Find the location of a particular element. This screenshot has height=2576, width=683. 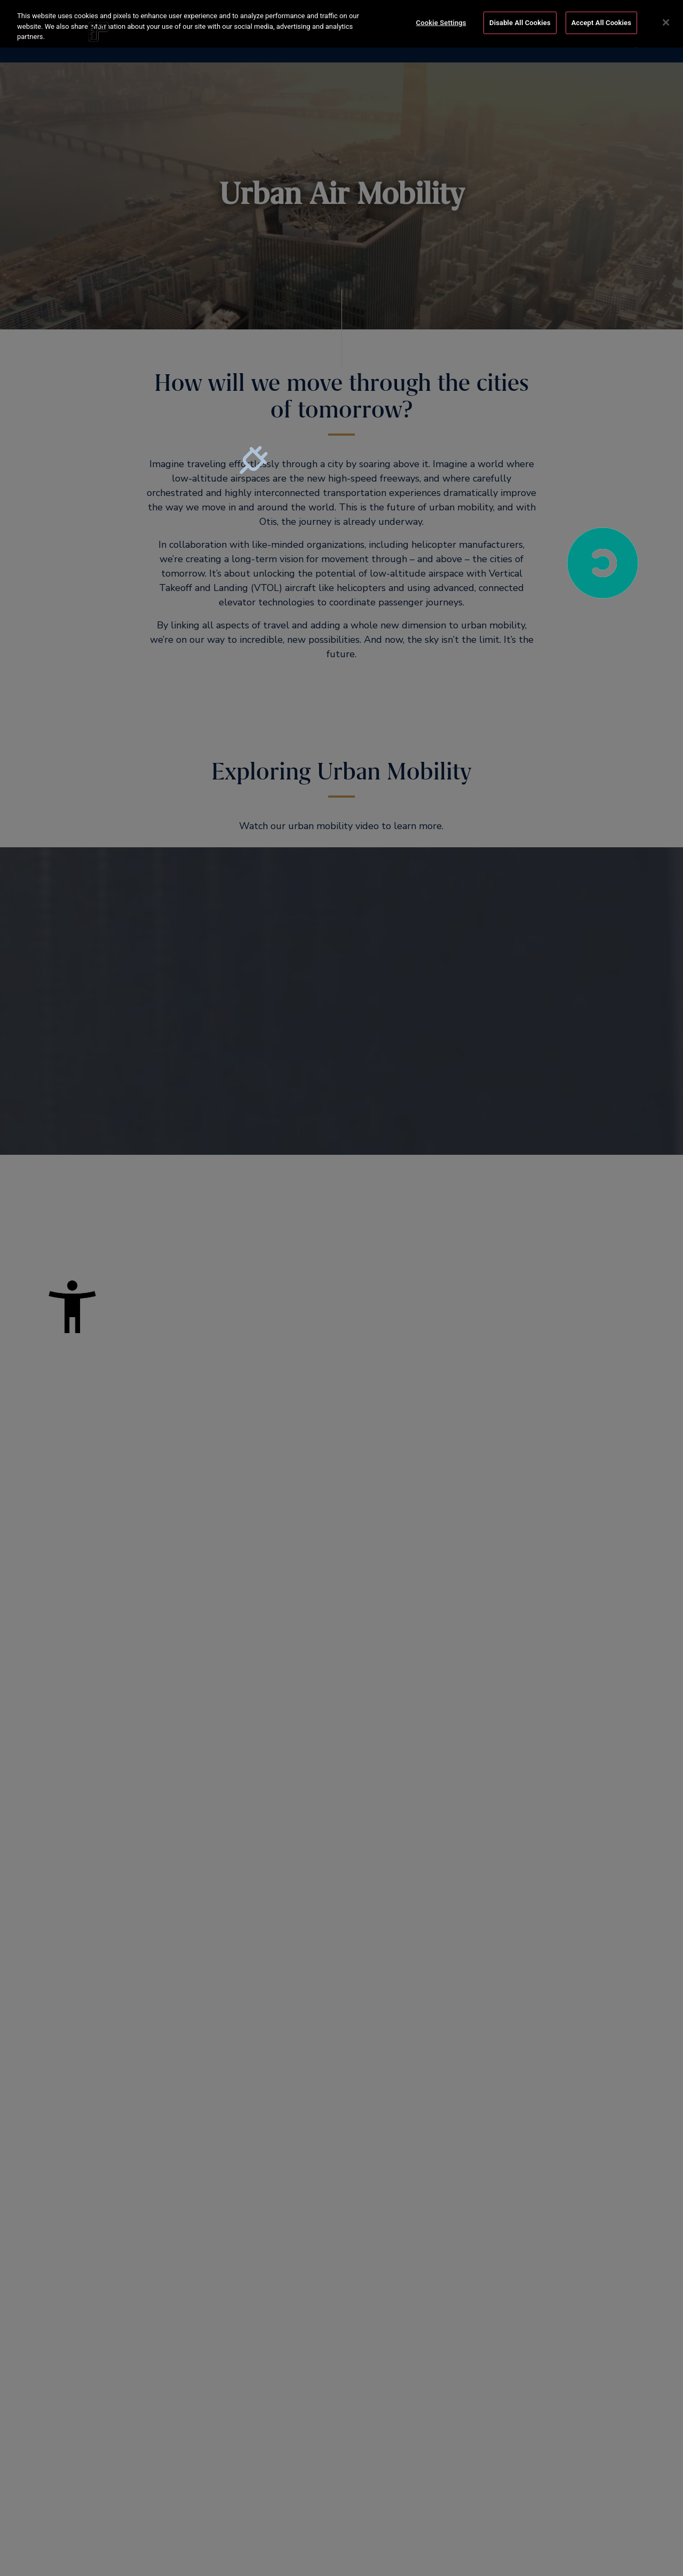

access measurement tools is located at coordinates (98, 31).